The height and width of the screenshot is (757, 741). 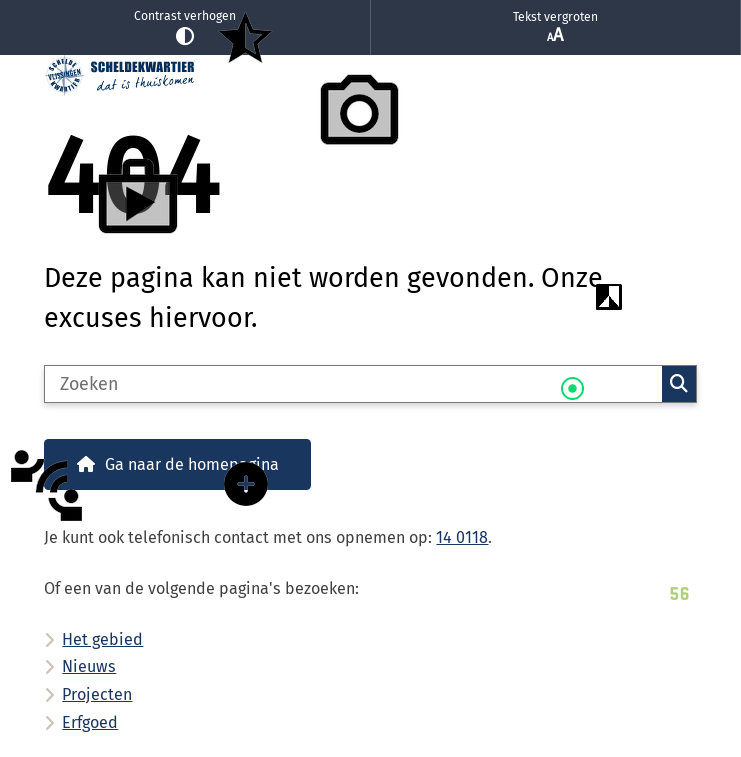 What do you see at coordinates (138, 198) in the screenshot?
I see `open the app store or marketplace` at bounding box center [138, 198].